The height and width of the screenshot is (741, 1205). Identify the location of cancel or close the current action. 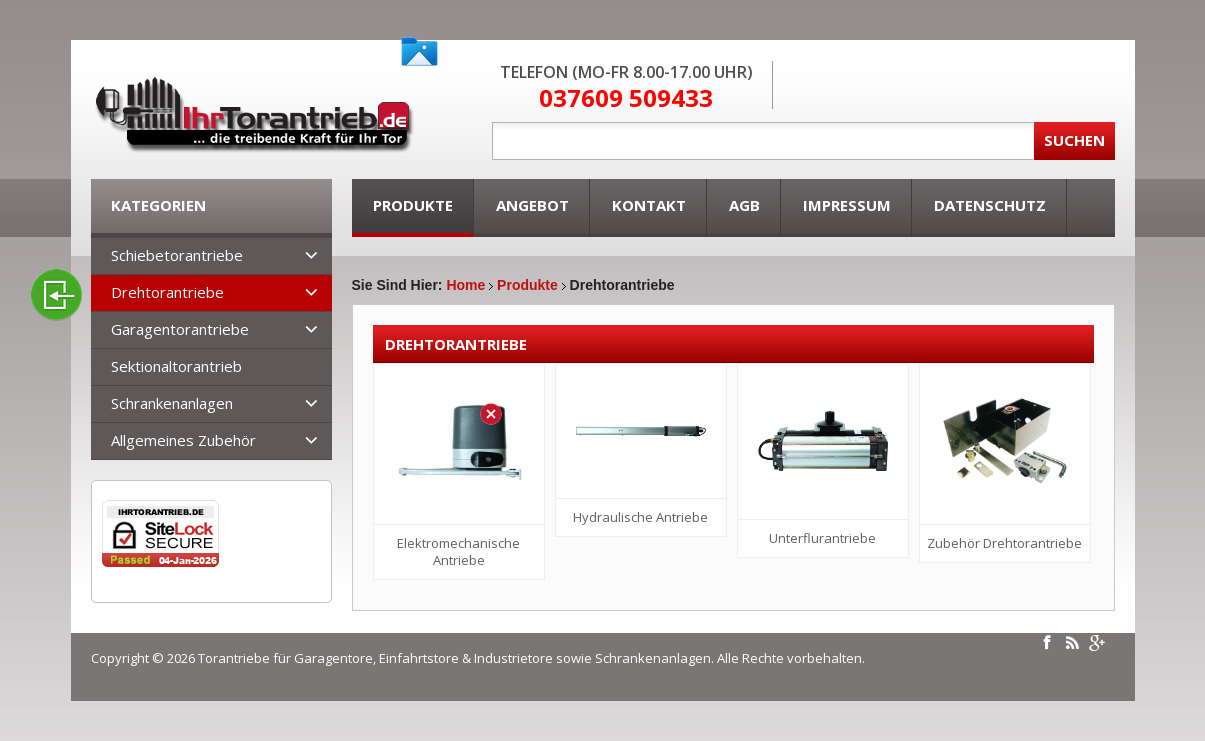
(491, 414).